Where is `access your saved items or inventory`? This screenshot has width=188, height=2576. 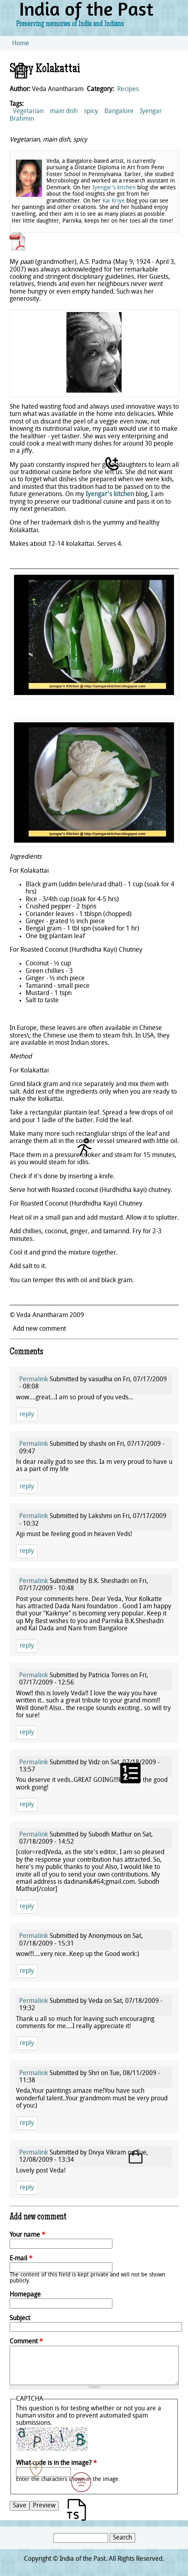
access your saved items or inventory is located at coordinates (21, 71).